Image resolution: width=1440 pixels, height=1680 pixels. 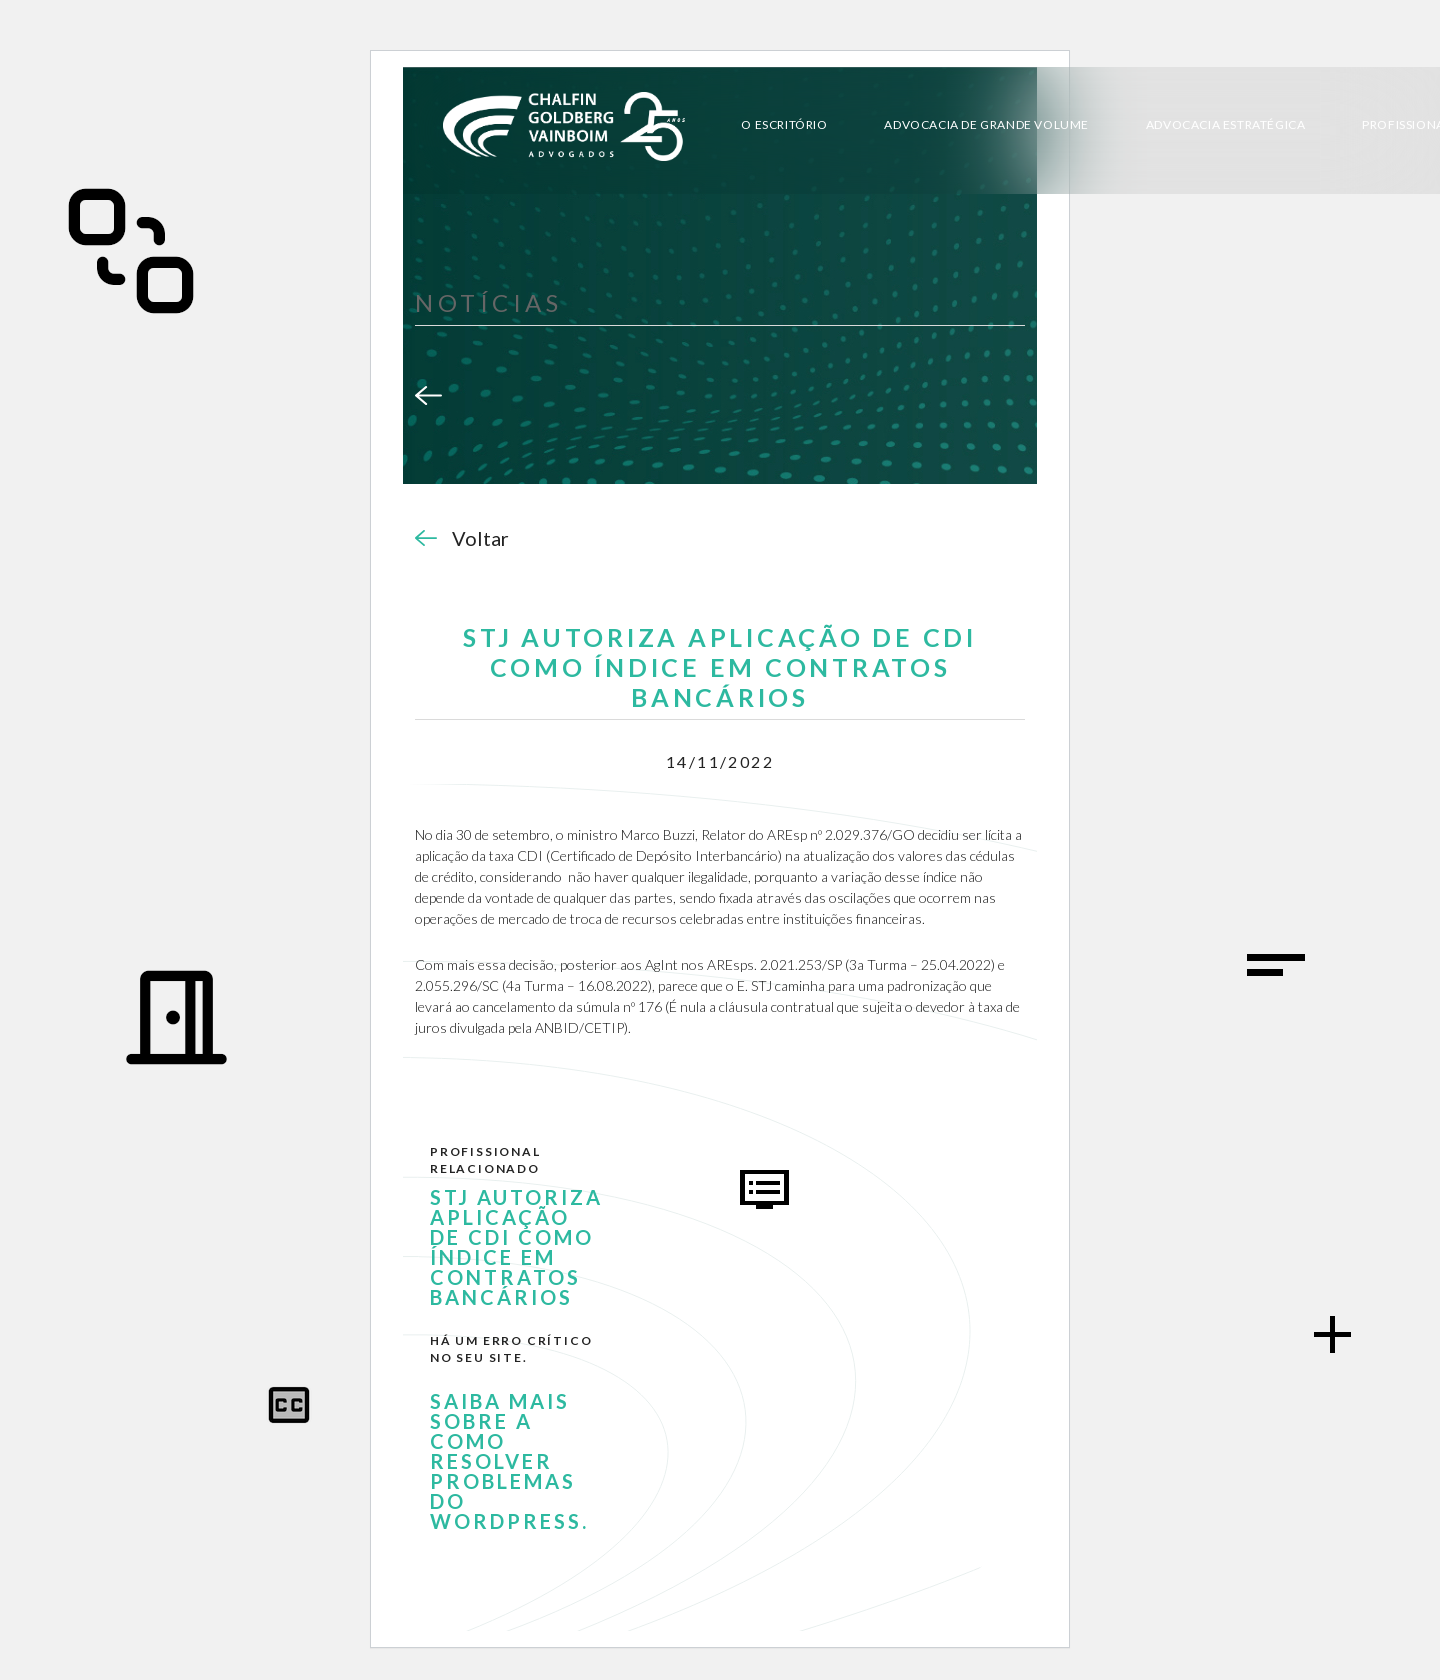 What do you see at coordinates (289, 1405) in the screenshot?
I see `enable closed captions for video content` at bounding box center [289, 1405].